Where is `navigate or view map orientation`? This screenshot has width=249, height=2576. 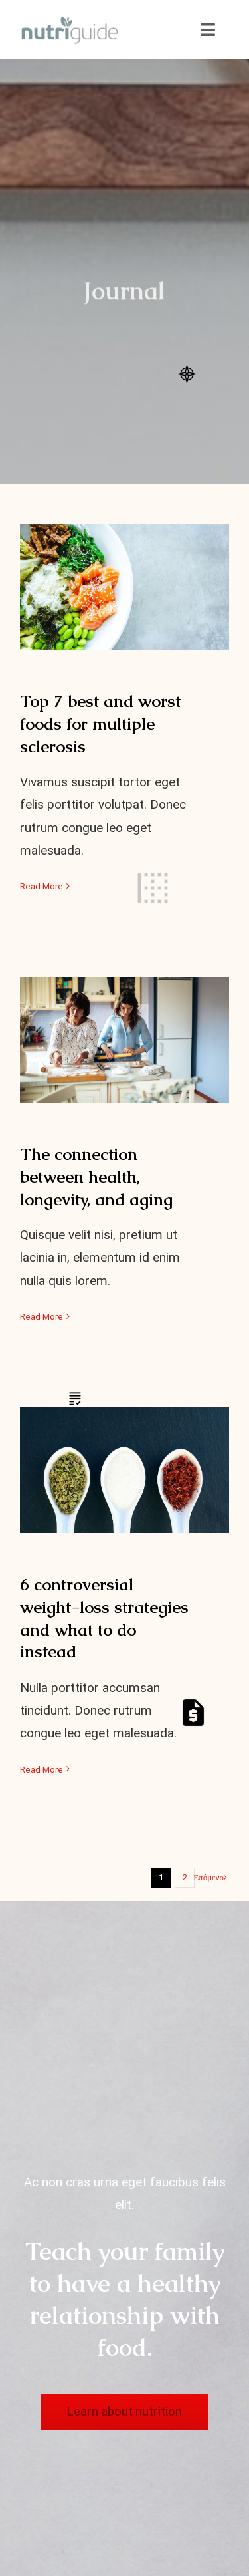 navigate or view map orientation is located at coordinates (187, 374).